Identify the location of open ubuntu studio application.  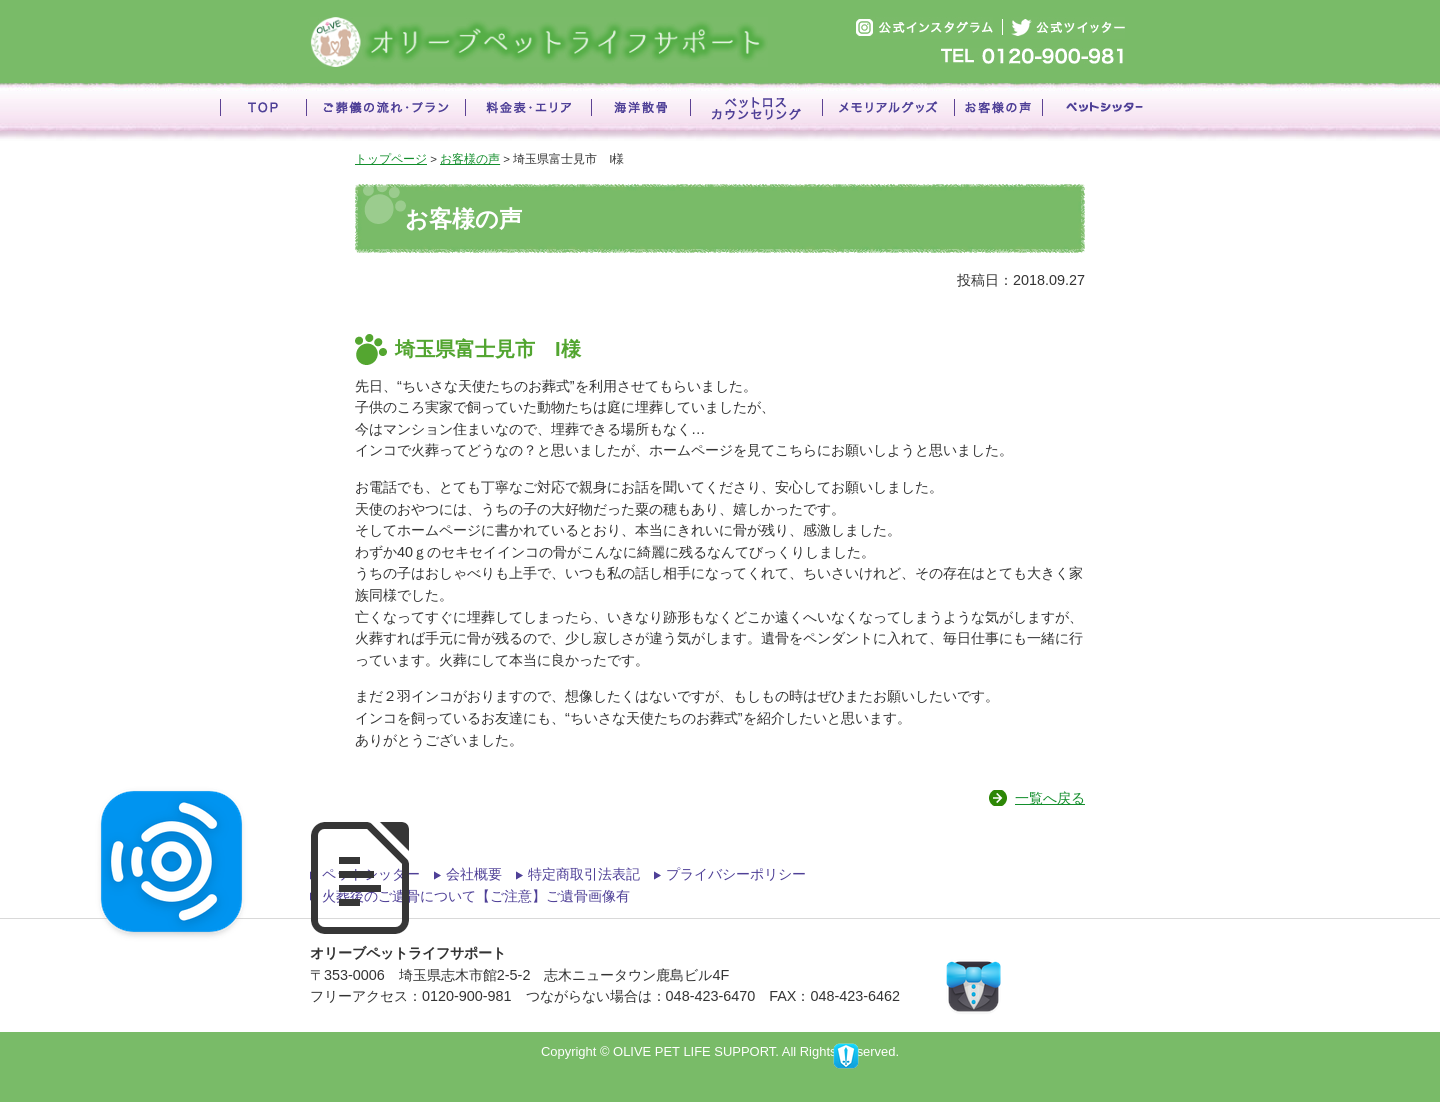
(171, 861).